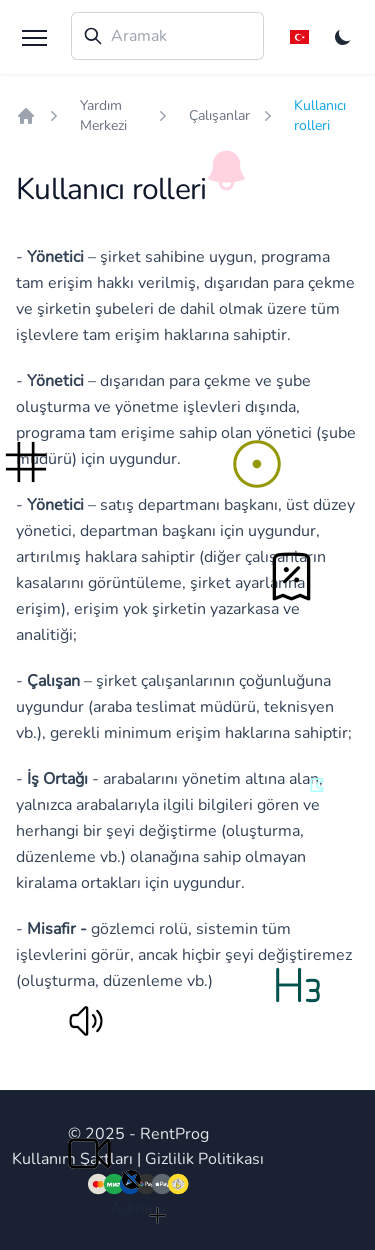  I want to click on format text as heading level 3, so click(298, 985).